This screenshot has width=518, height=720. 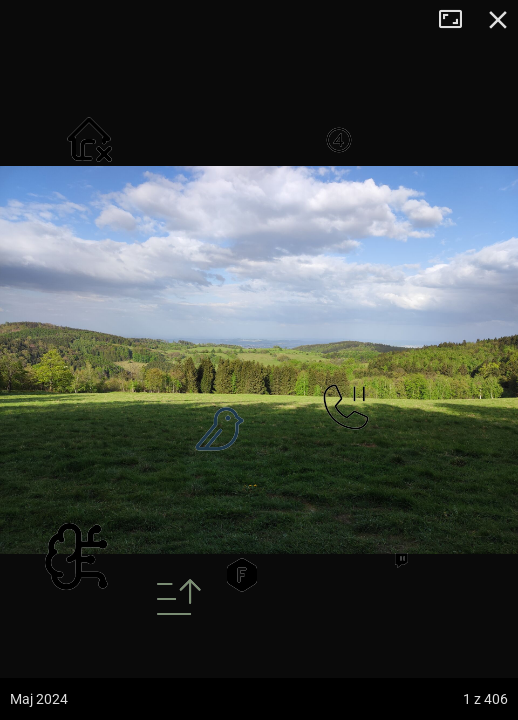 What do you see at coordinates (339, 140) in the screenshot?
I see `indicates step four in a multi-step process` at bounding box center [339, 140].